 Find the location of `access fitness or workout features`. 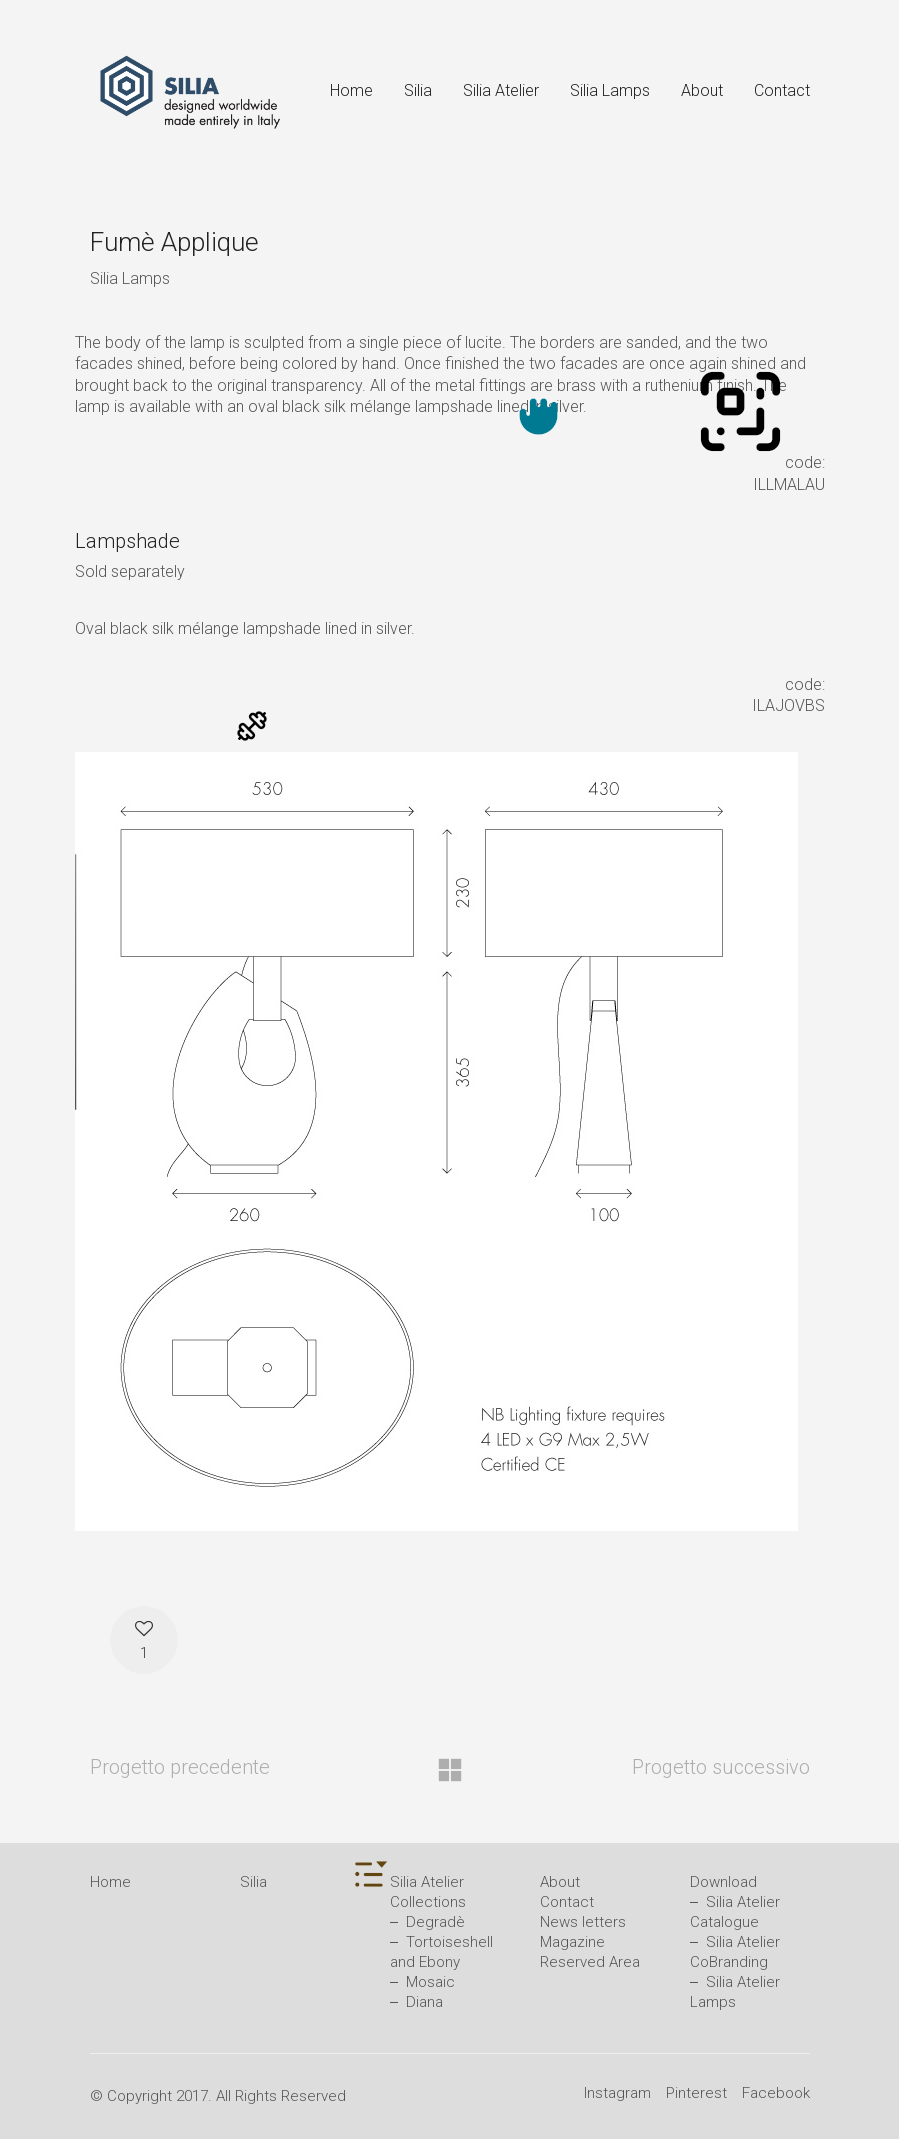

access fitness or workout features is located at coordinates (252, 726).